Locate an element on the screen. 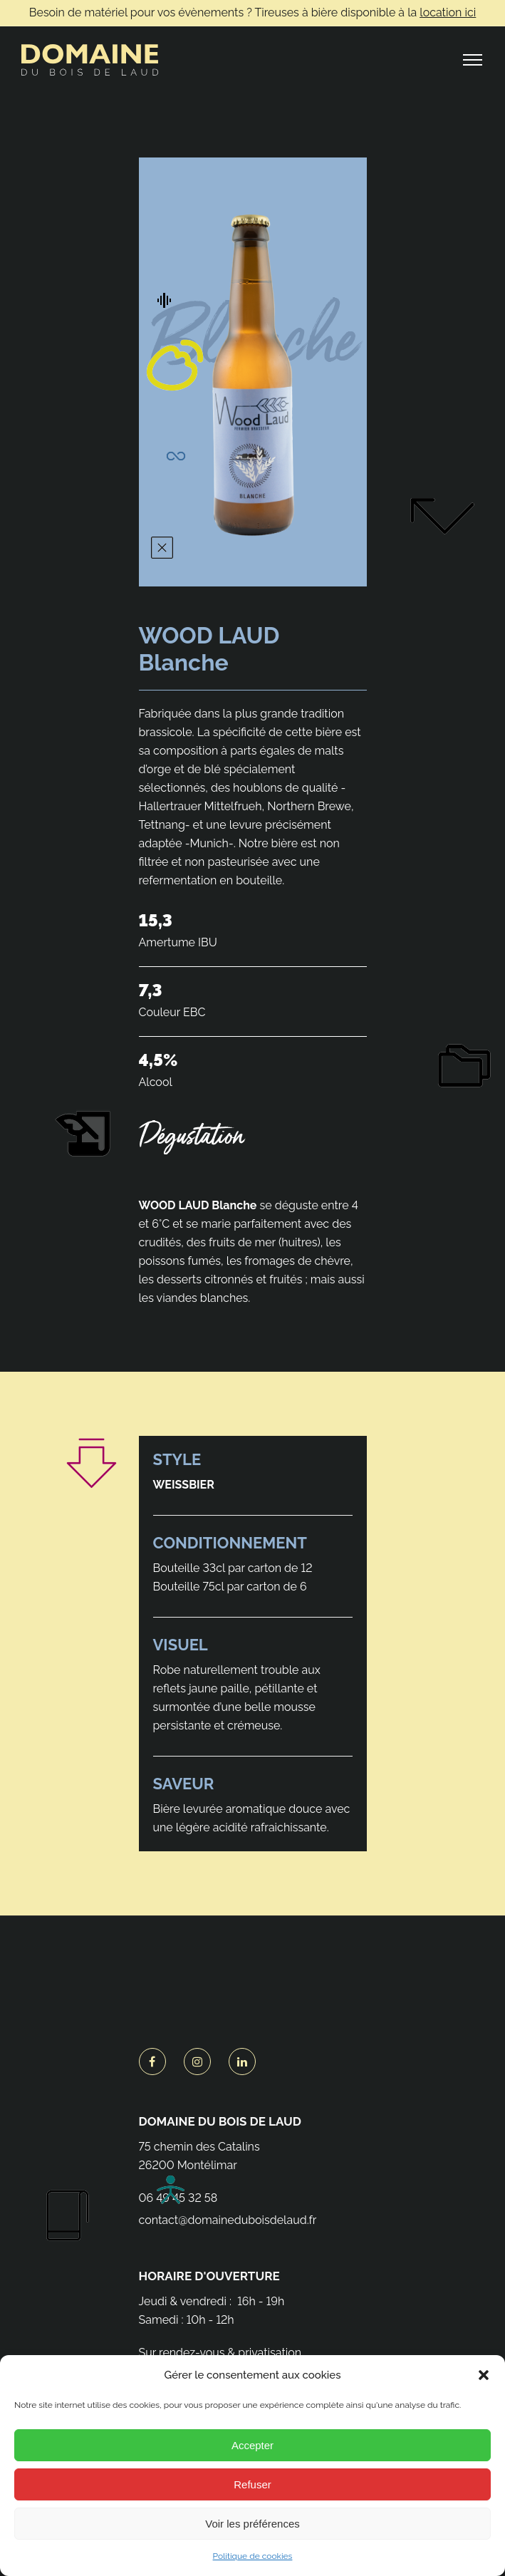  browse all folders is located at coordinates (463, 1065).